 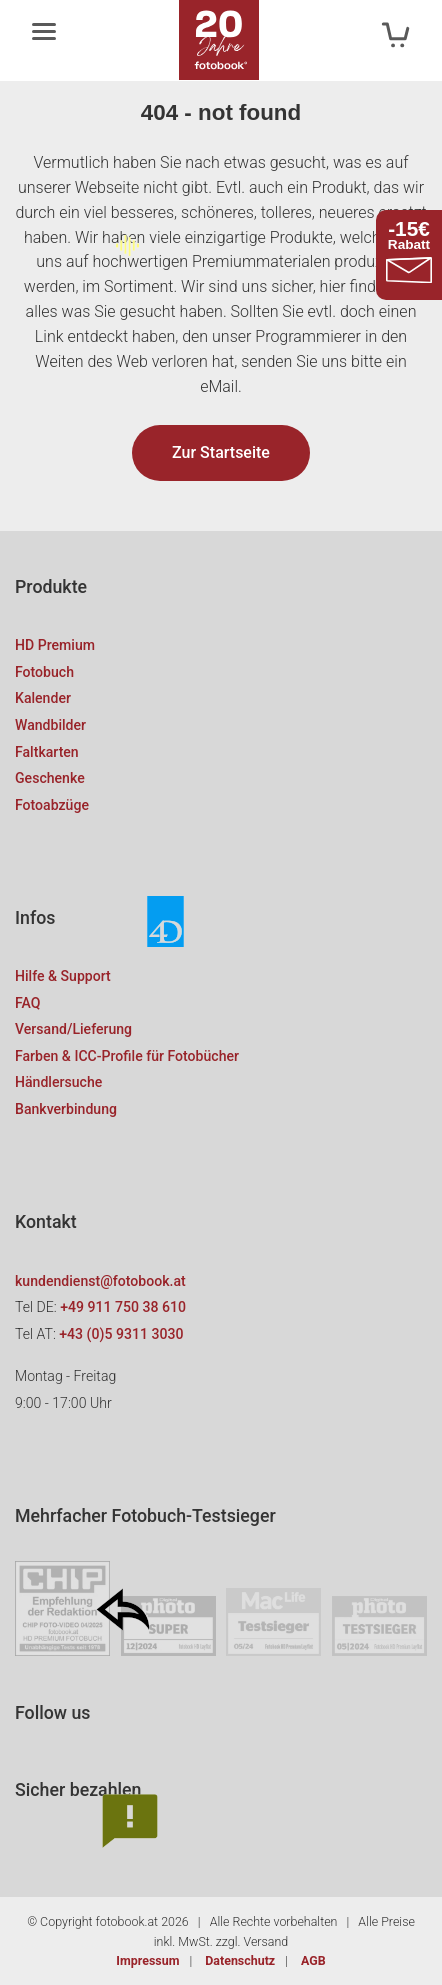 What do you see at coordinates (130, 1819) in the screenshot?
I see `submit feedback or report an issue` at bounding box center [130, 1819].